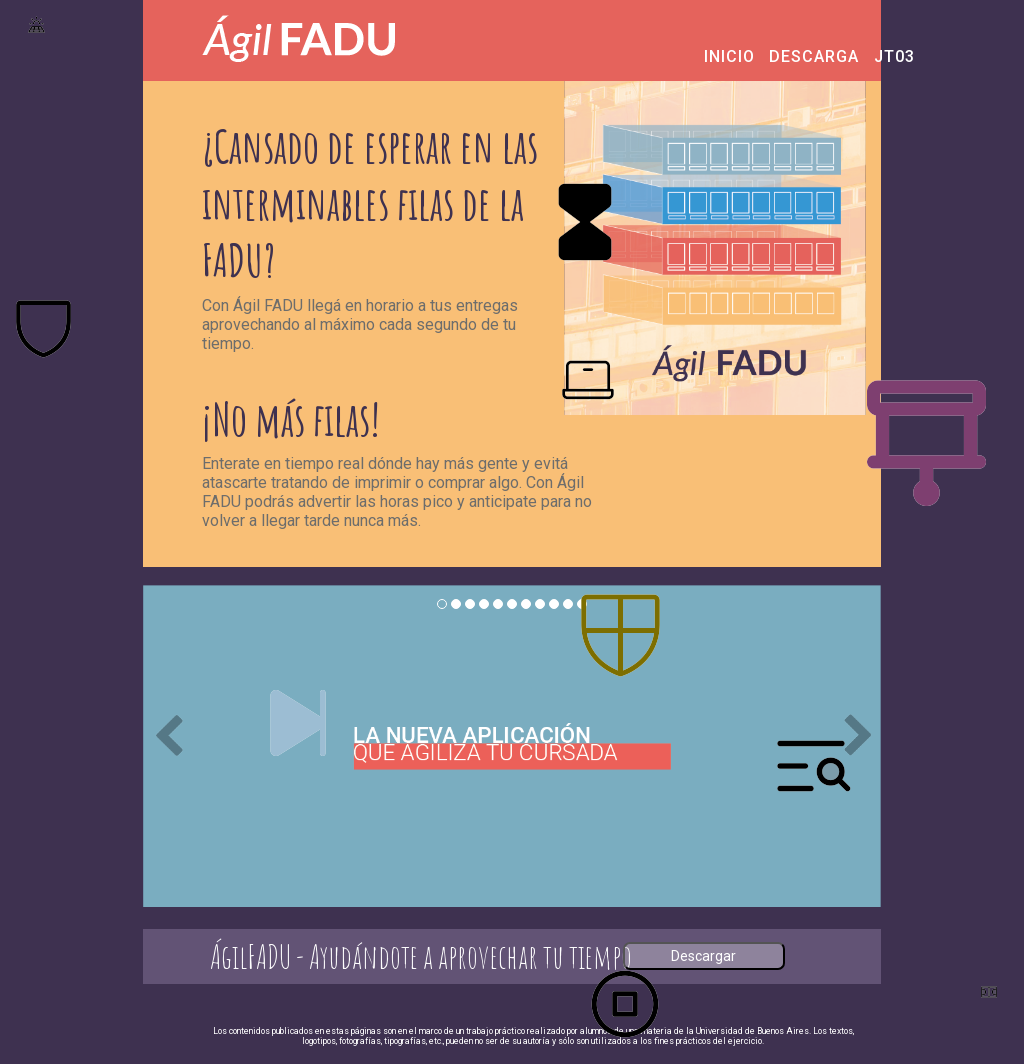 The height and width of the screenshot is (1064, 1024). Describe the element at coordinates (926, 435) in the screenshot. I see `start a presentation or slideshow` at that location.